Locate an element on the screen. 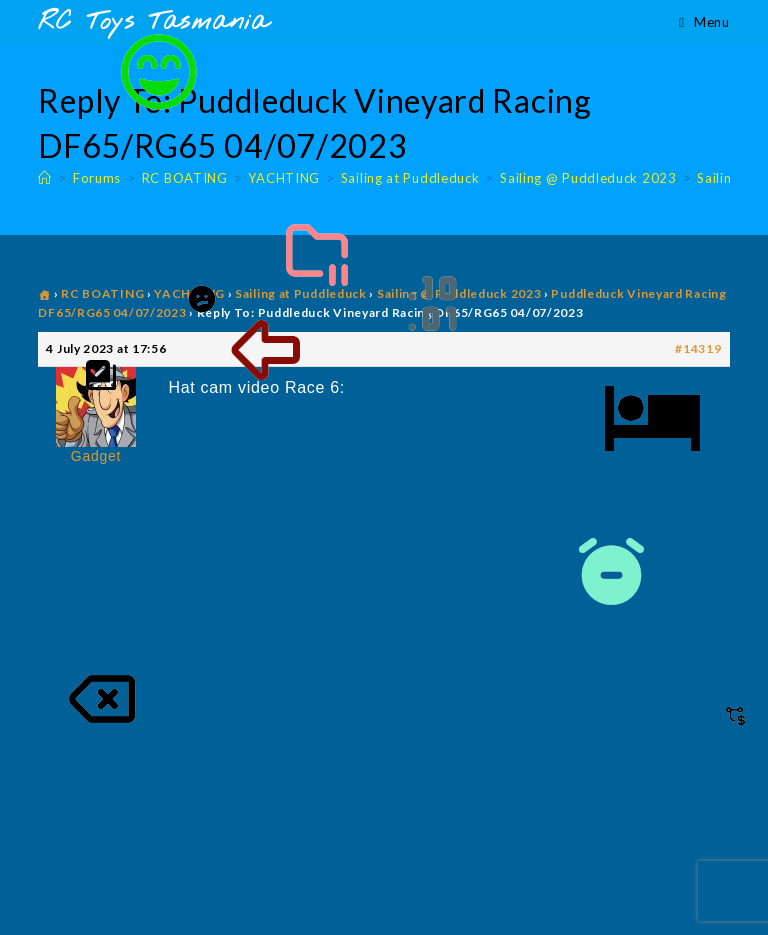  delete the previous character is located at coordinates (101, 699).